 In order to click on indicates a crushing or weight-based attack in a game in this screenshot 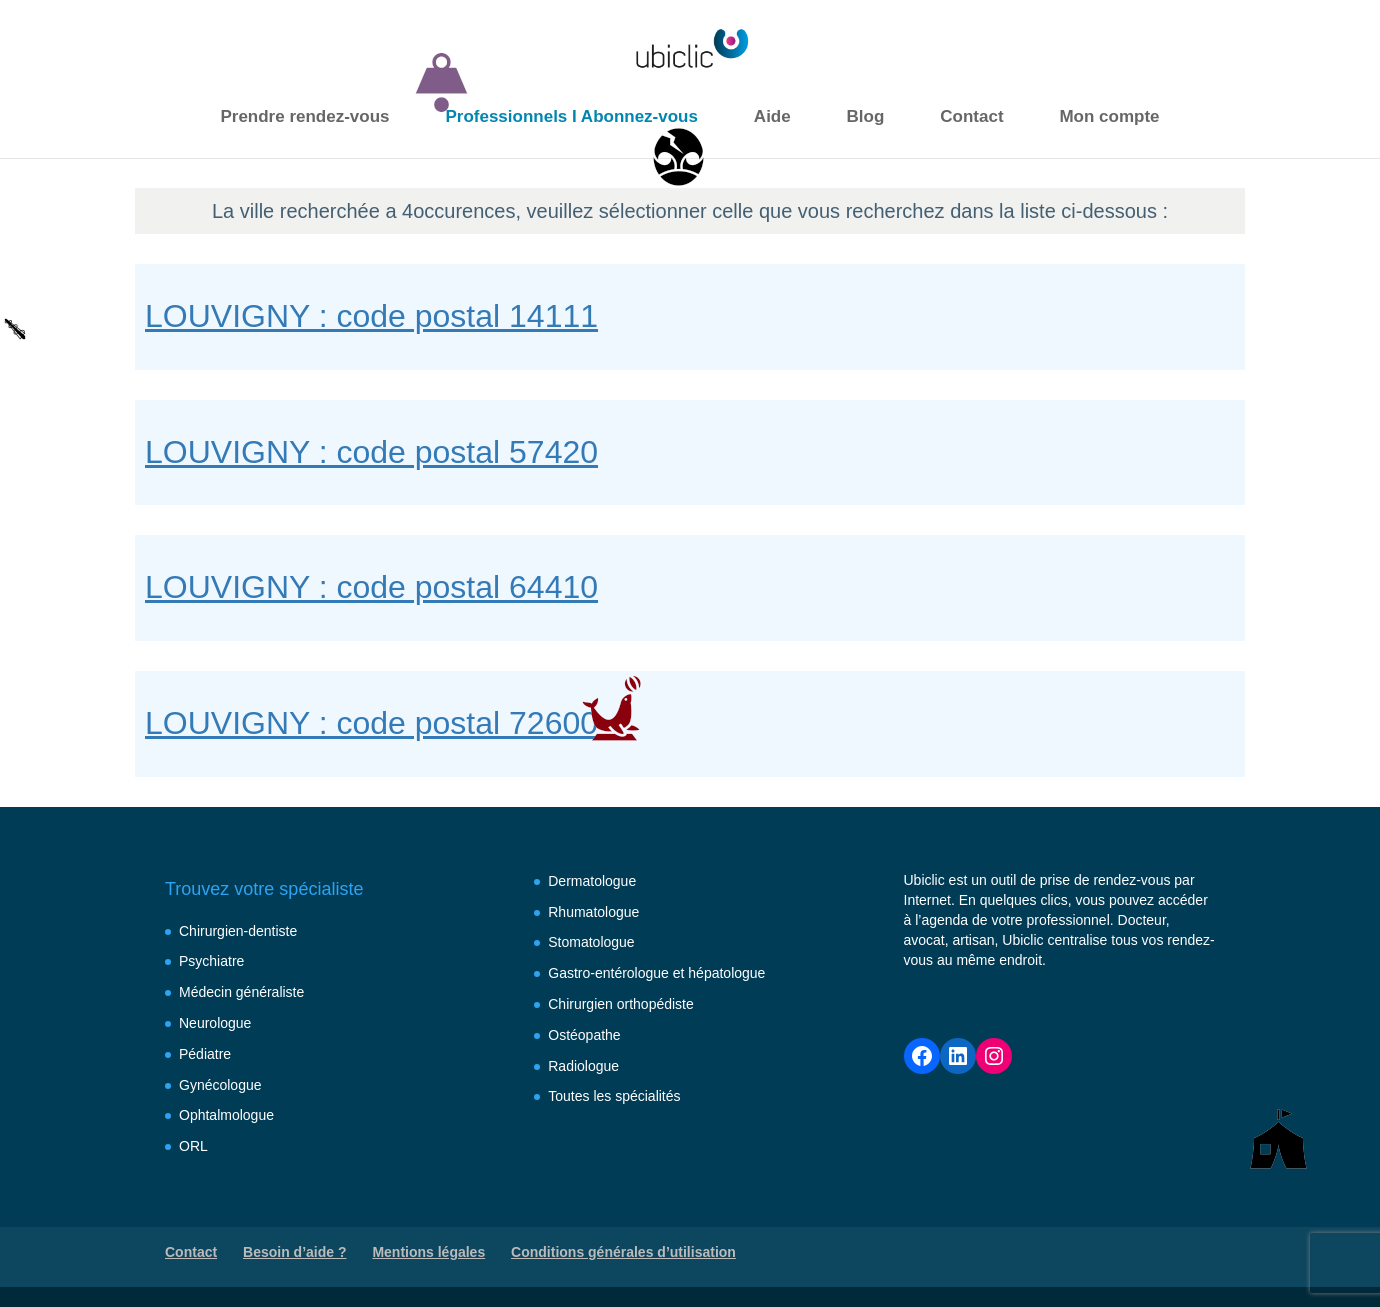, I will do `click(441, 82)`.